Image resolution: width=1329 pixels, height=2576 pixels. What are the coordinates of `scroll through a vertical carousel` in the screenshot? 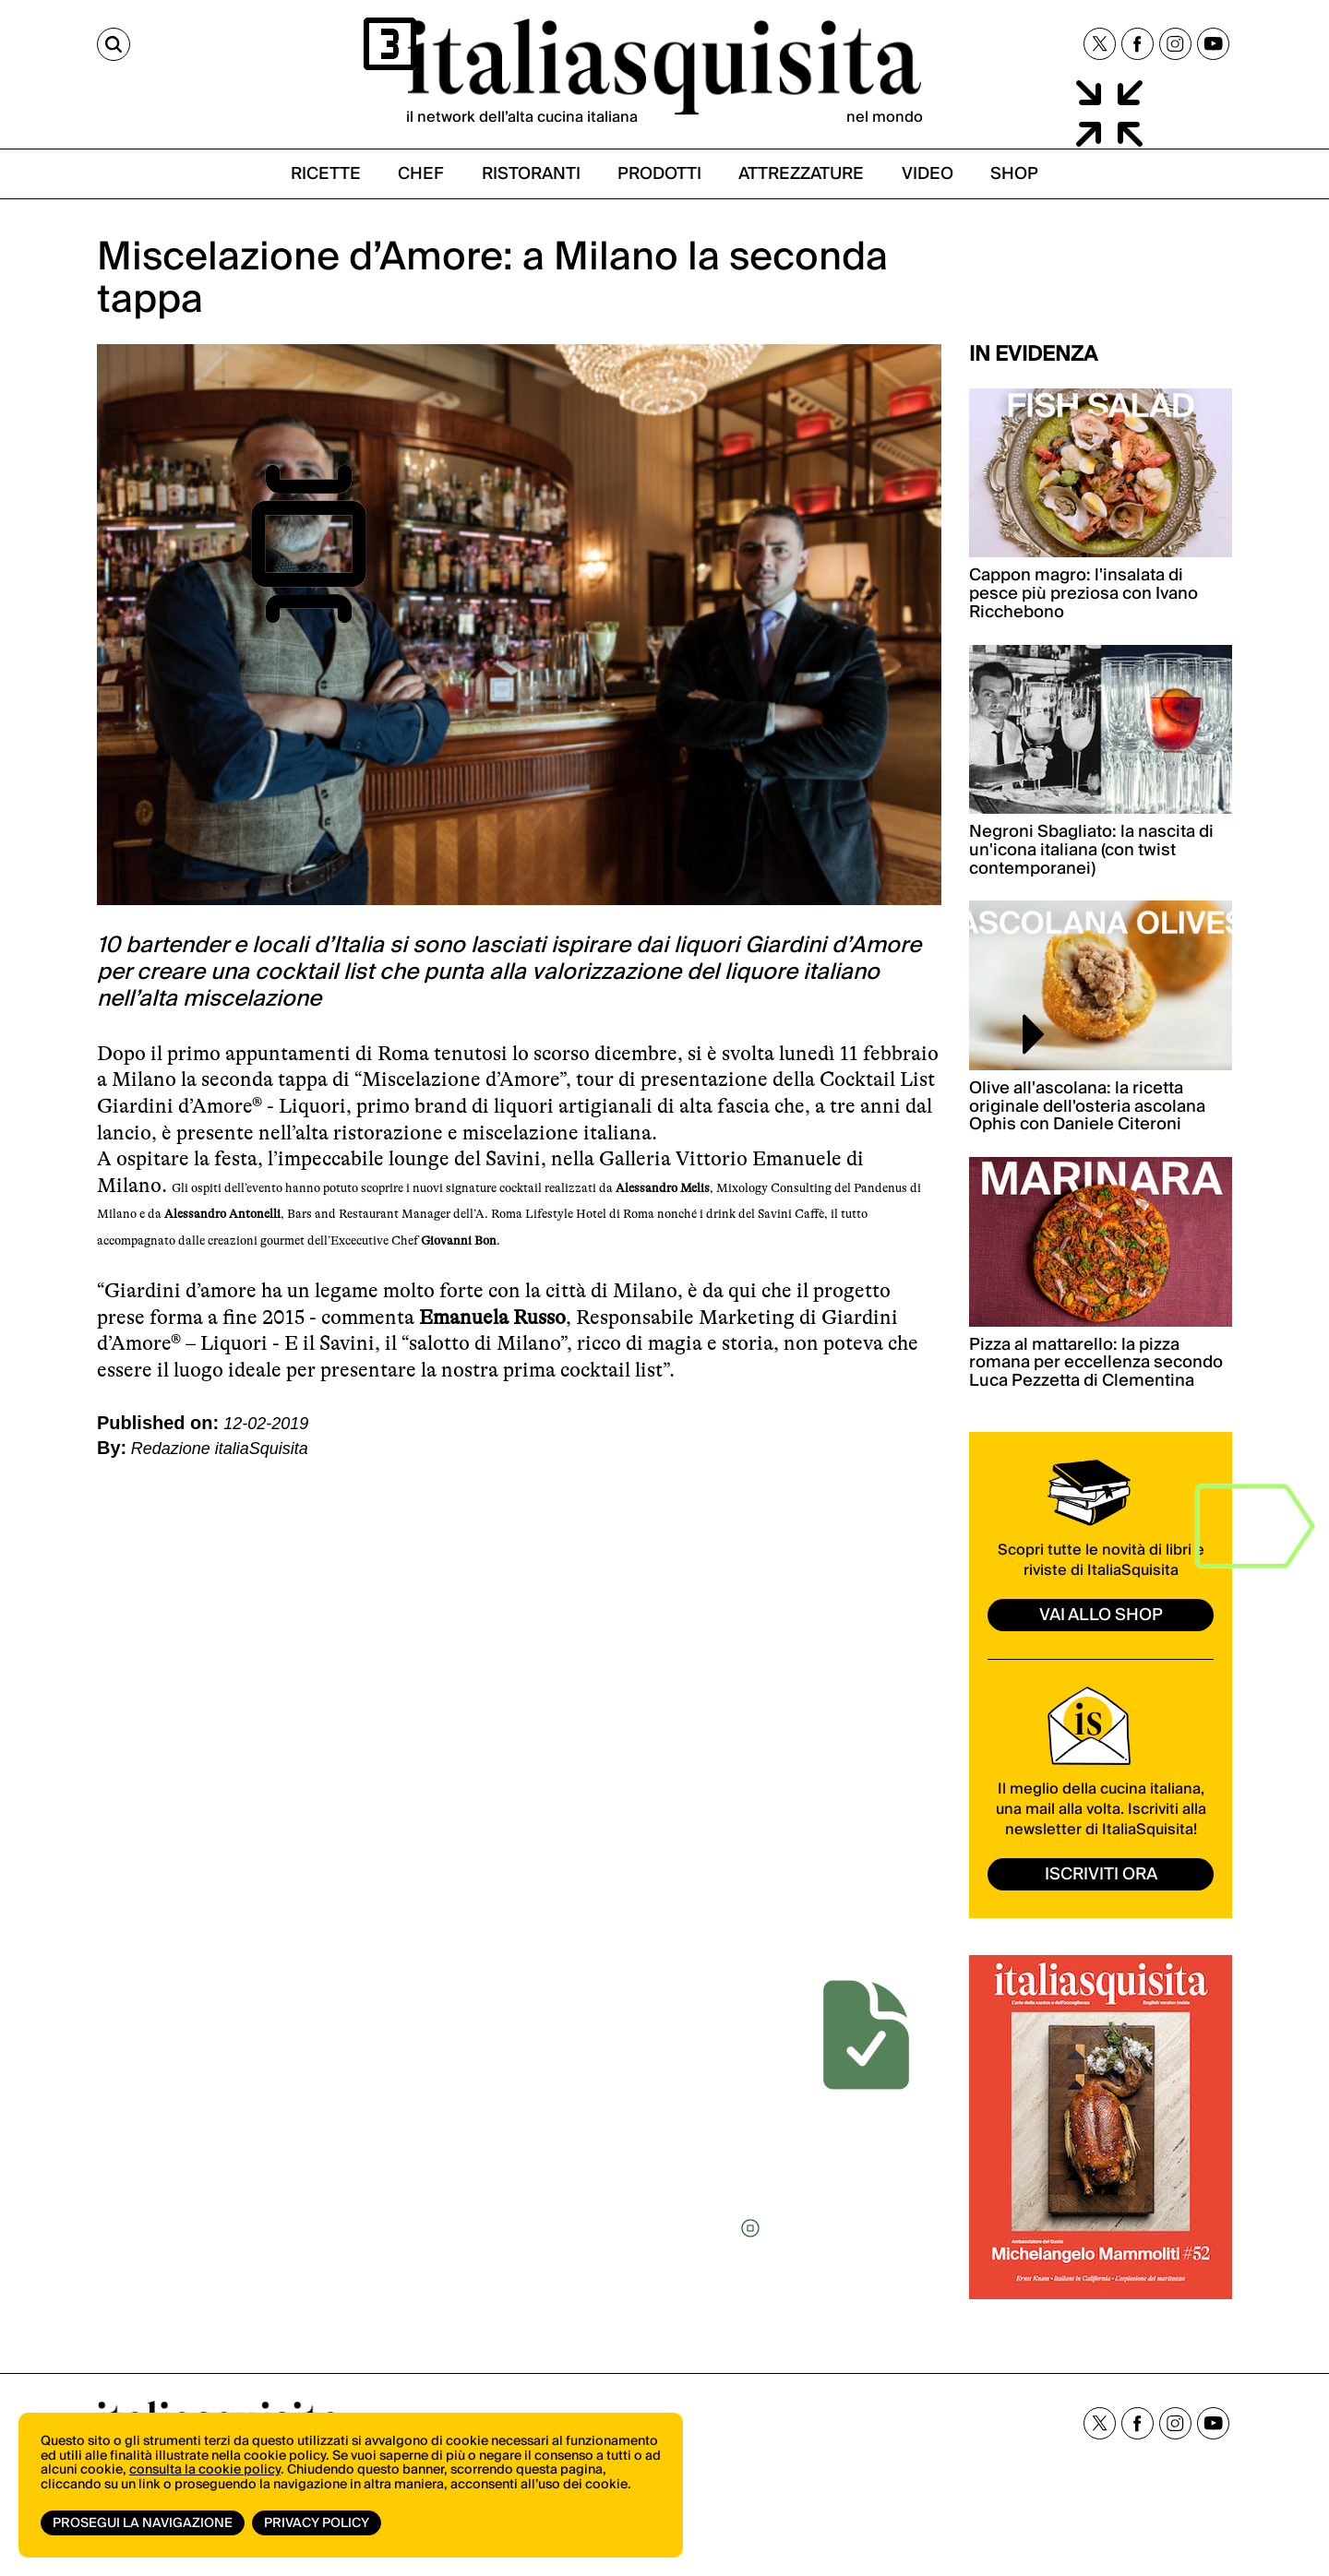 It's located at (308, 543).